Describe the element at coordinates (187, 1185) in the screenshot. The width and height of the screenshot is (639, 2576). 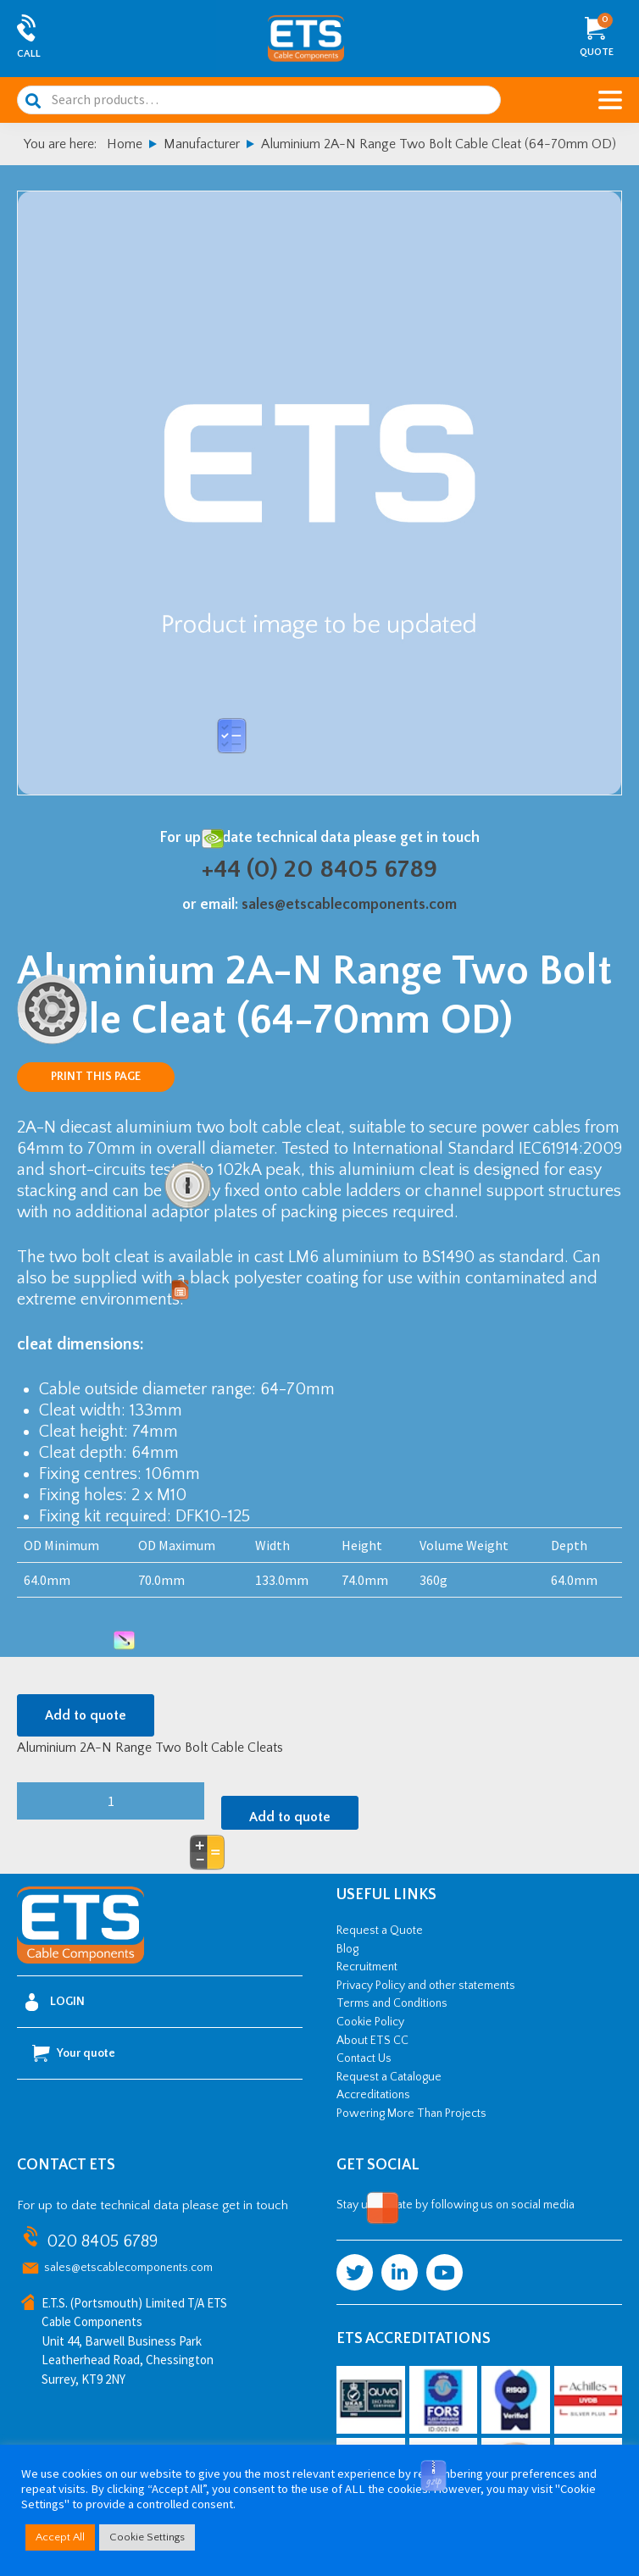
I see `open passwords and keys manager` at that location.